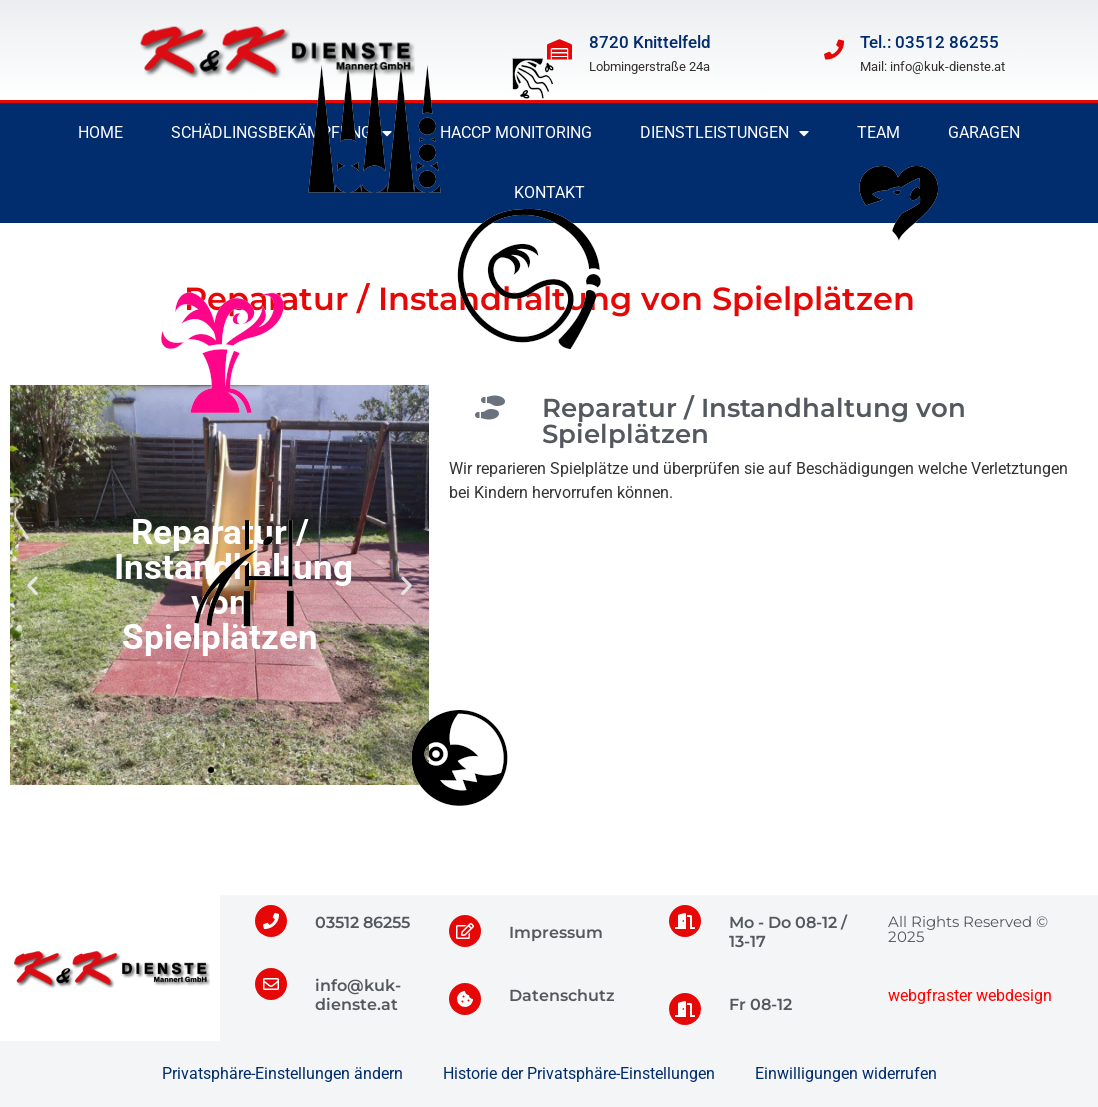  I want to click on potion or magical item in inventory, so click(222, 352).